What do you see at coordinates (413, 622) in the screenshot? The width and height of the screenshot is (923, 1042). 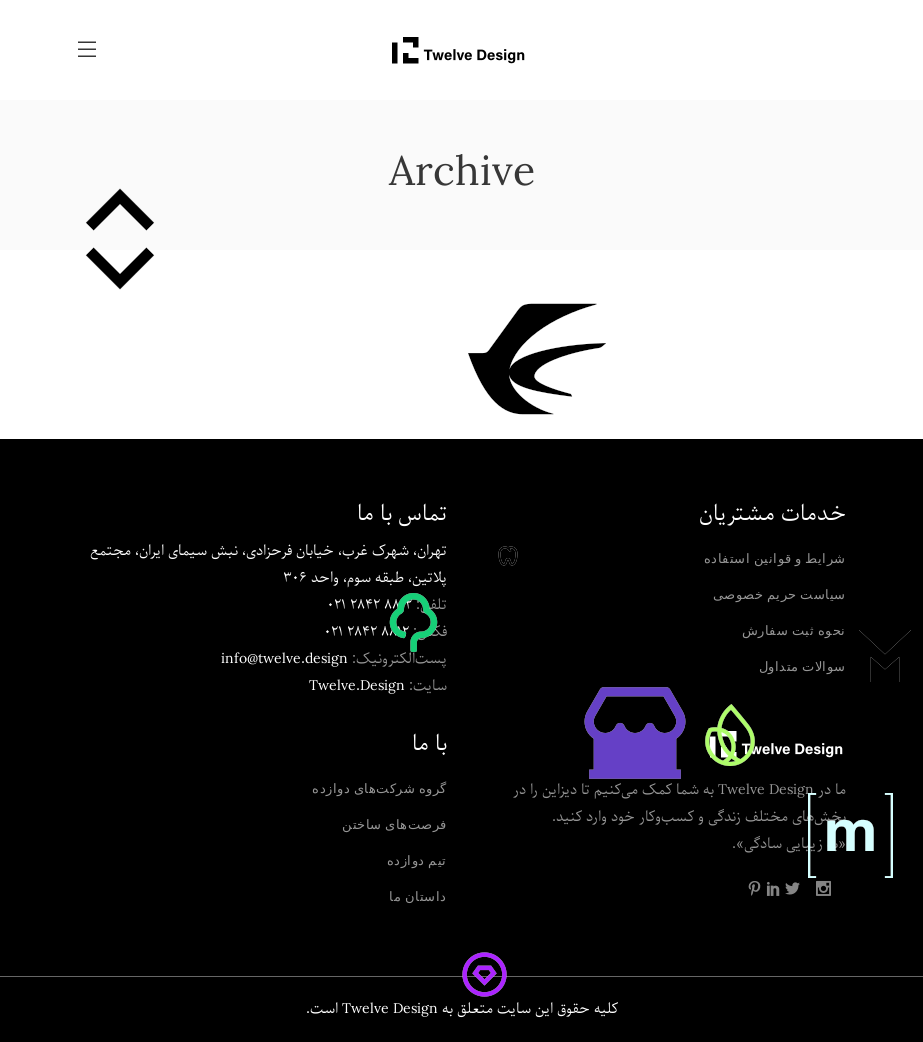 I see `open the gumtree app` at bounding box center [413, 622].